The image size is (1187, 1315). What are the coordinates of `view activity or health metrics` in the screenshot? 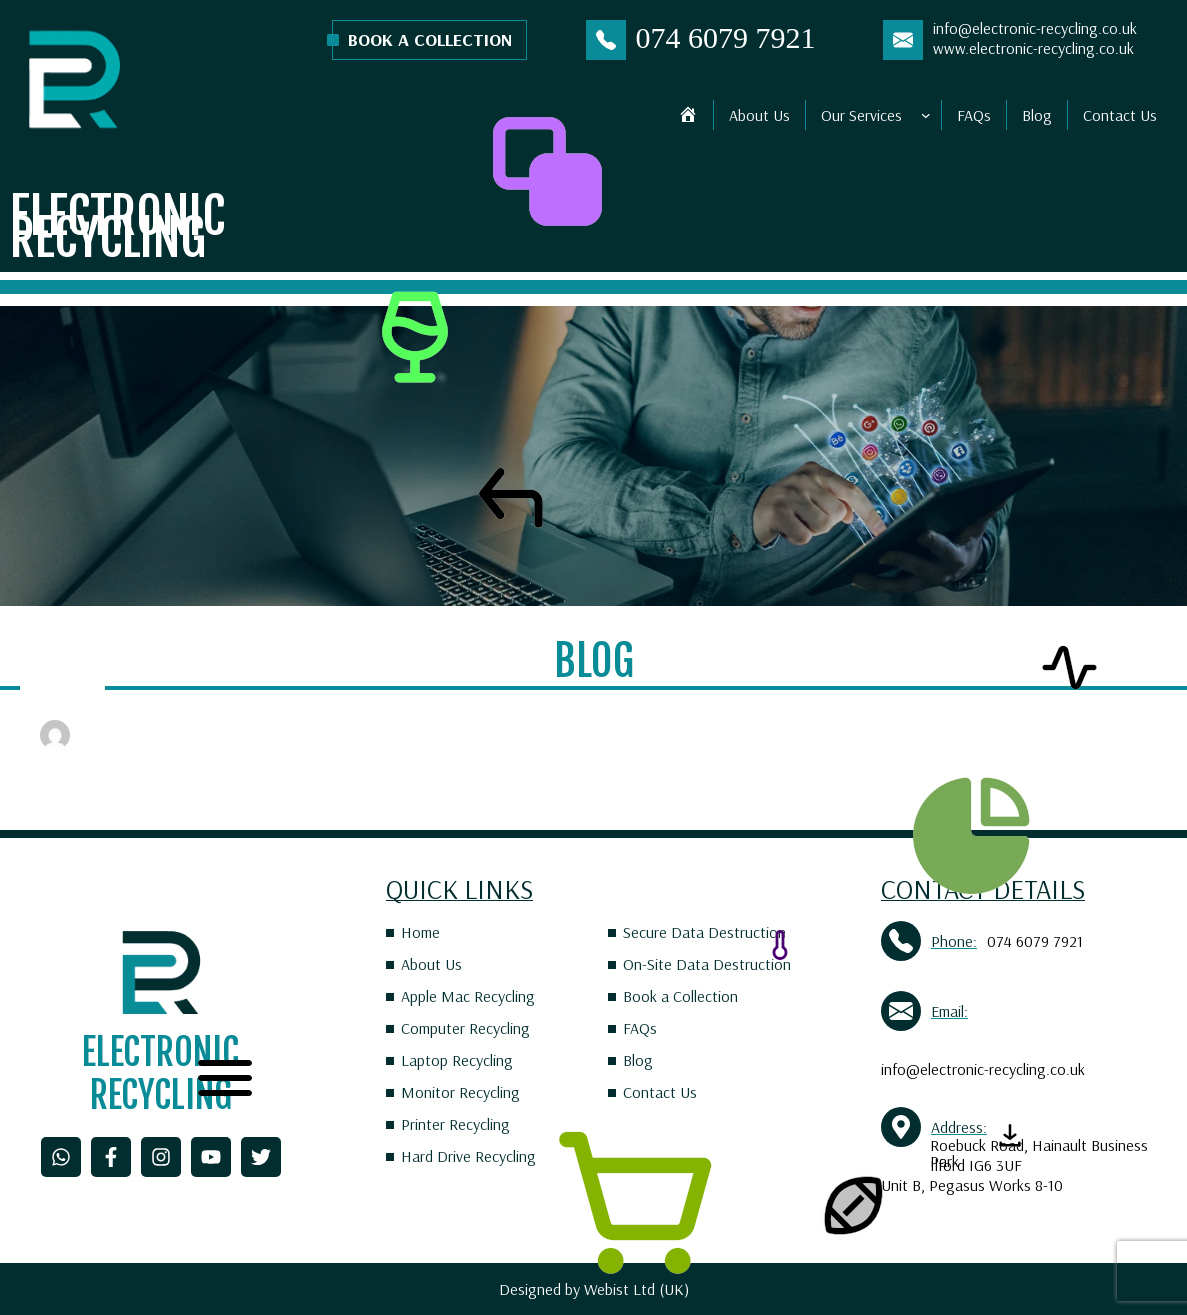 It's located at (1069, 667).